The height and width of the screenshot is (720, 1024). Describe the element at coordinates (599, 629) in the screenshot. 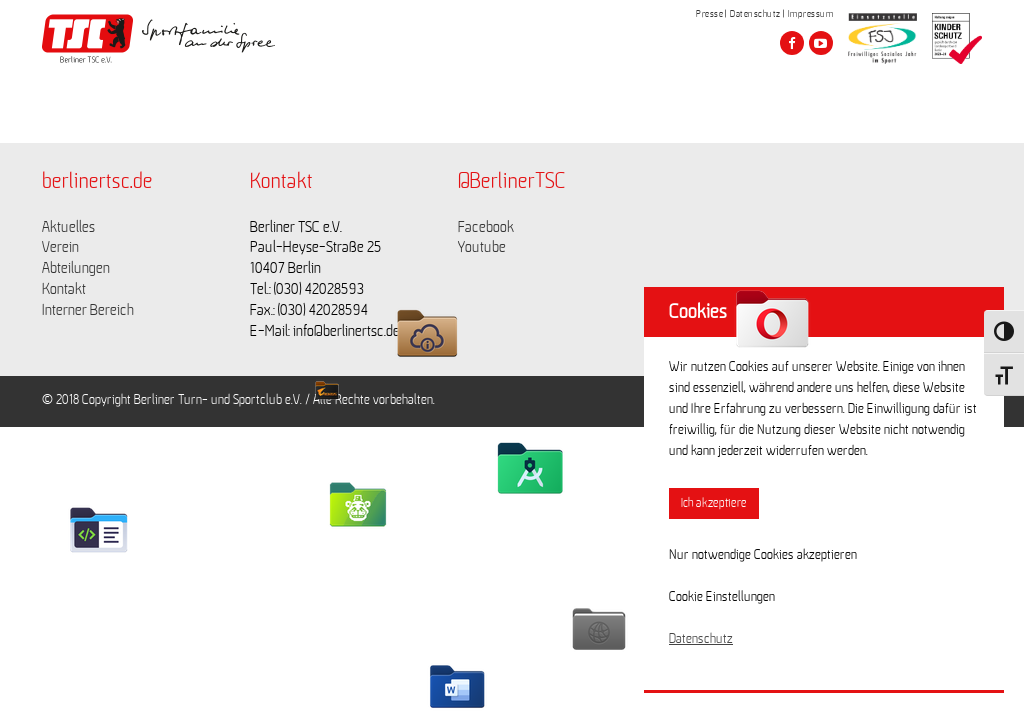

I see `folder containing html or web files` at that location.